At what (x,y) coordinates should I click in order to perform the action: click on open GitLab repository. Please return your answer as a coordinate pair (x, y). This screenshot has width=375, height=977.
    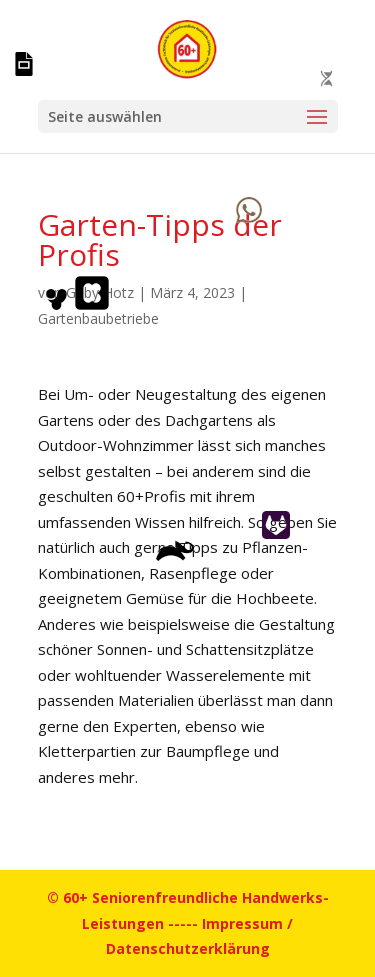
    Looking at the image, I should click on (276, 525).